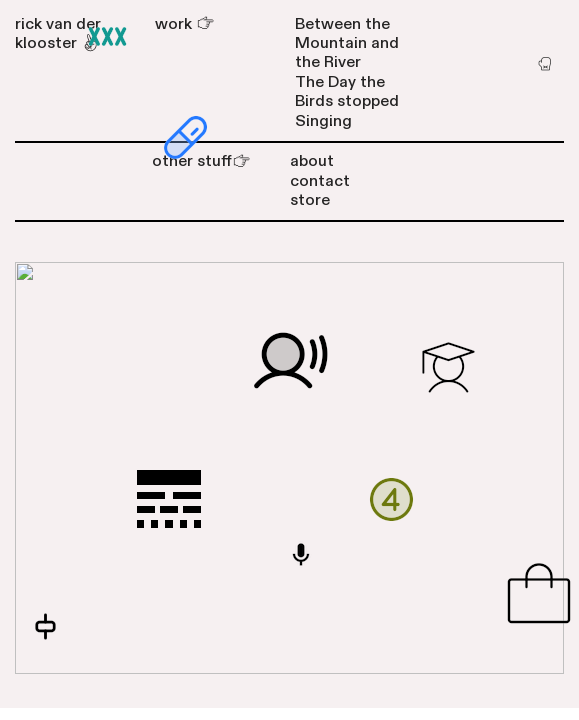  What do you see at coordinates (289, 360) in the screenshot?
I see `user is speaking or broadcasting audio` at bounding box center [289, 360].